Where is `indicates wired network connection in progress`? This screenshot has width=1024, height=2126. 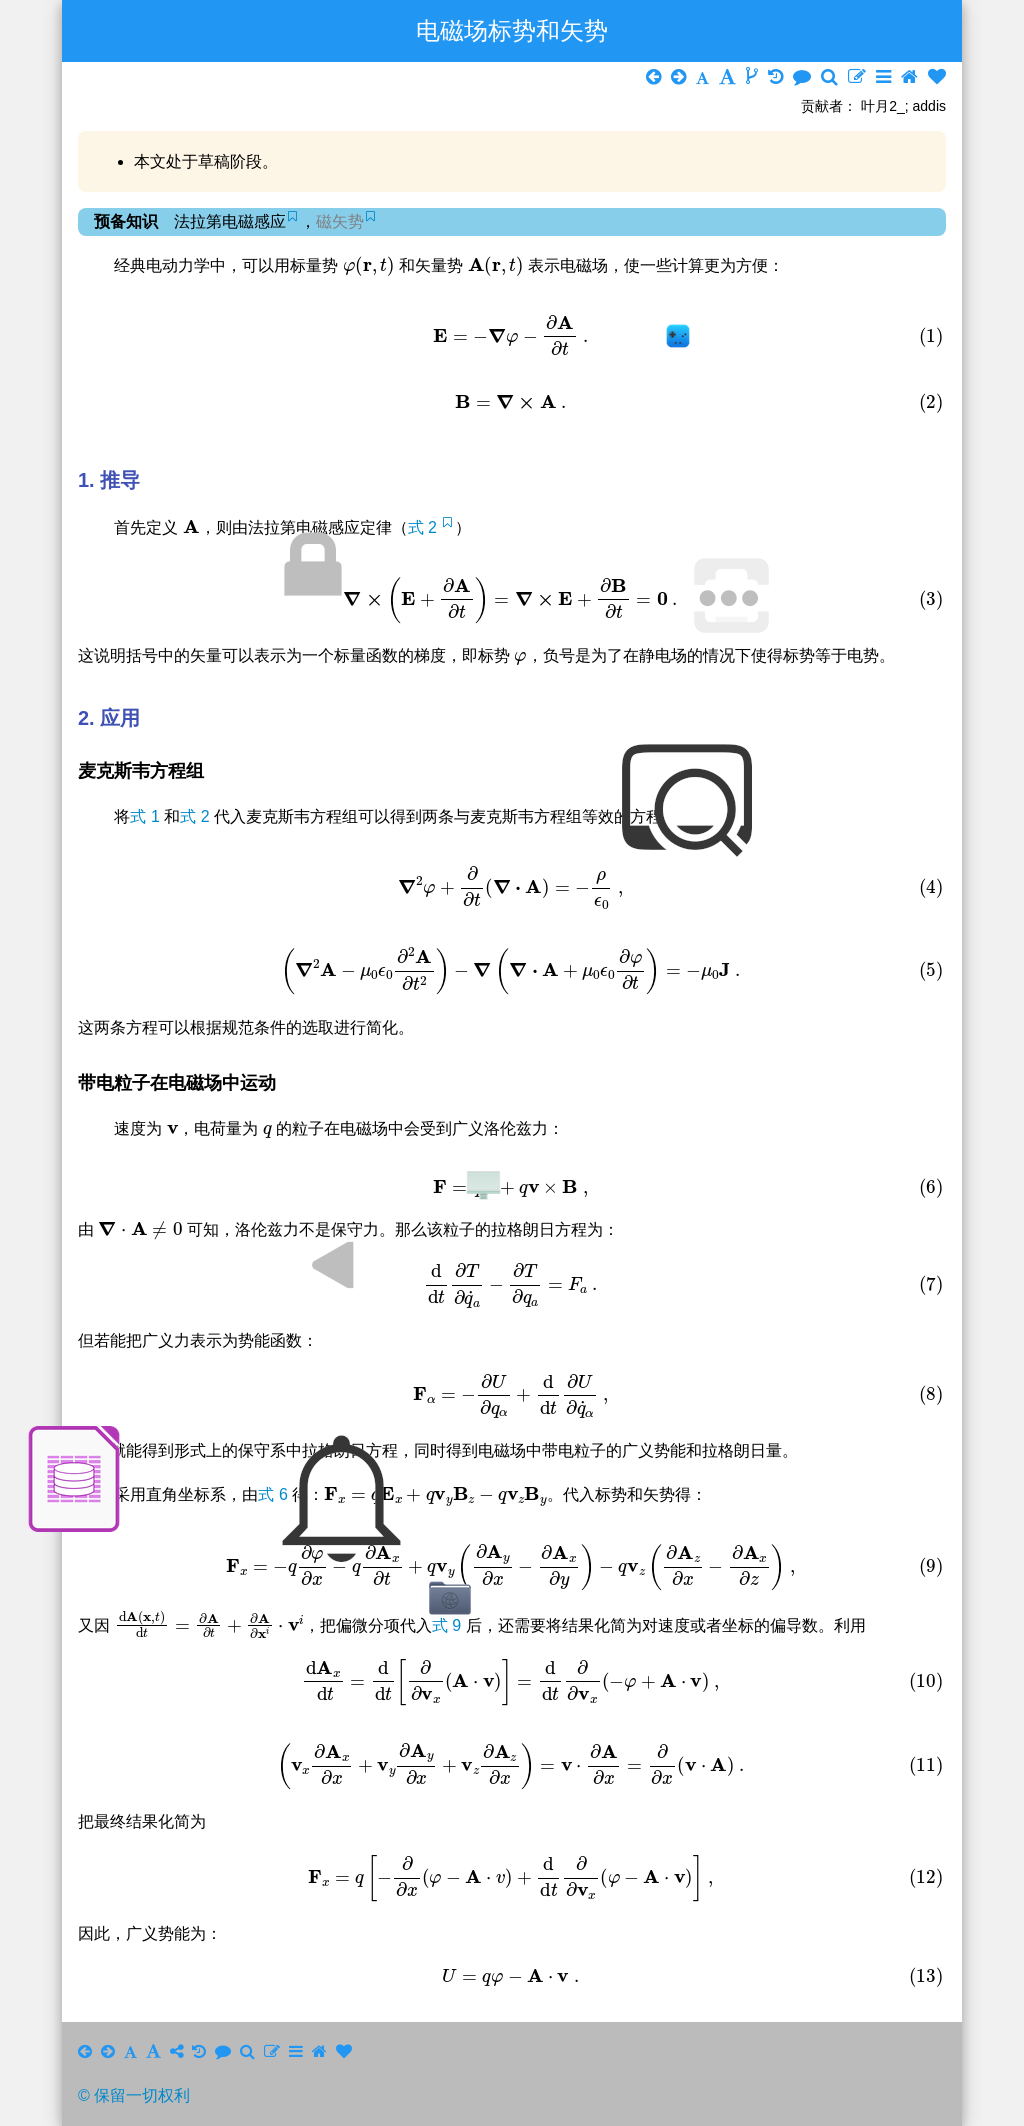 indicates wired network connection in progress is located at coordinates (731, 595).